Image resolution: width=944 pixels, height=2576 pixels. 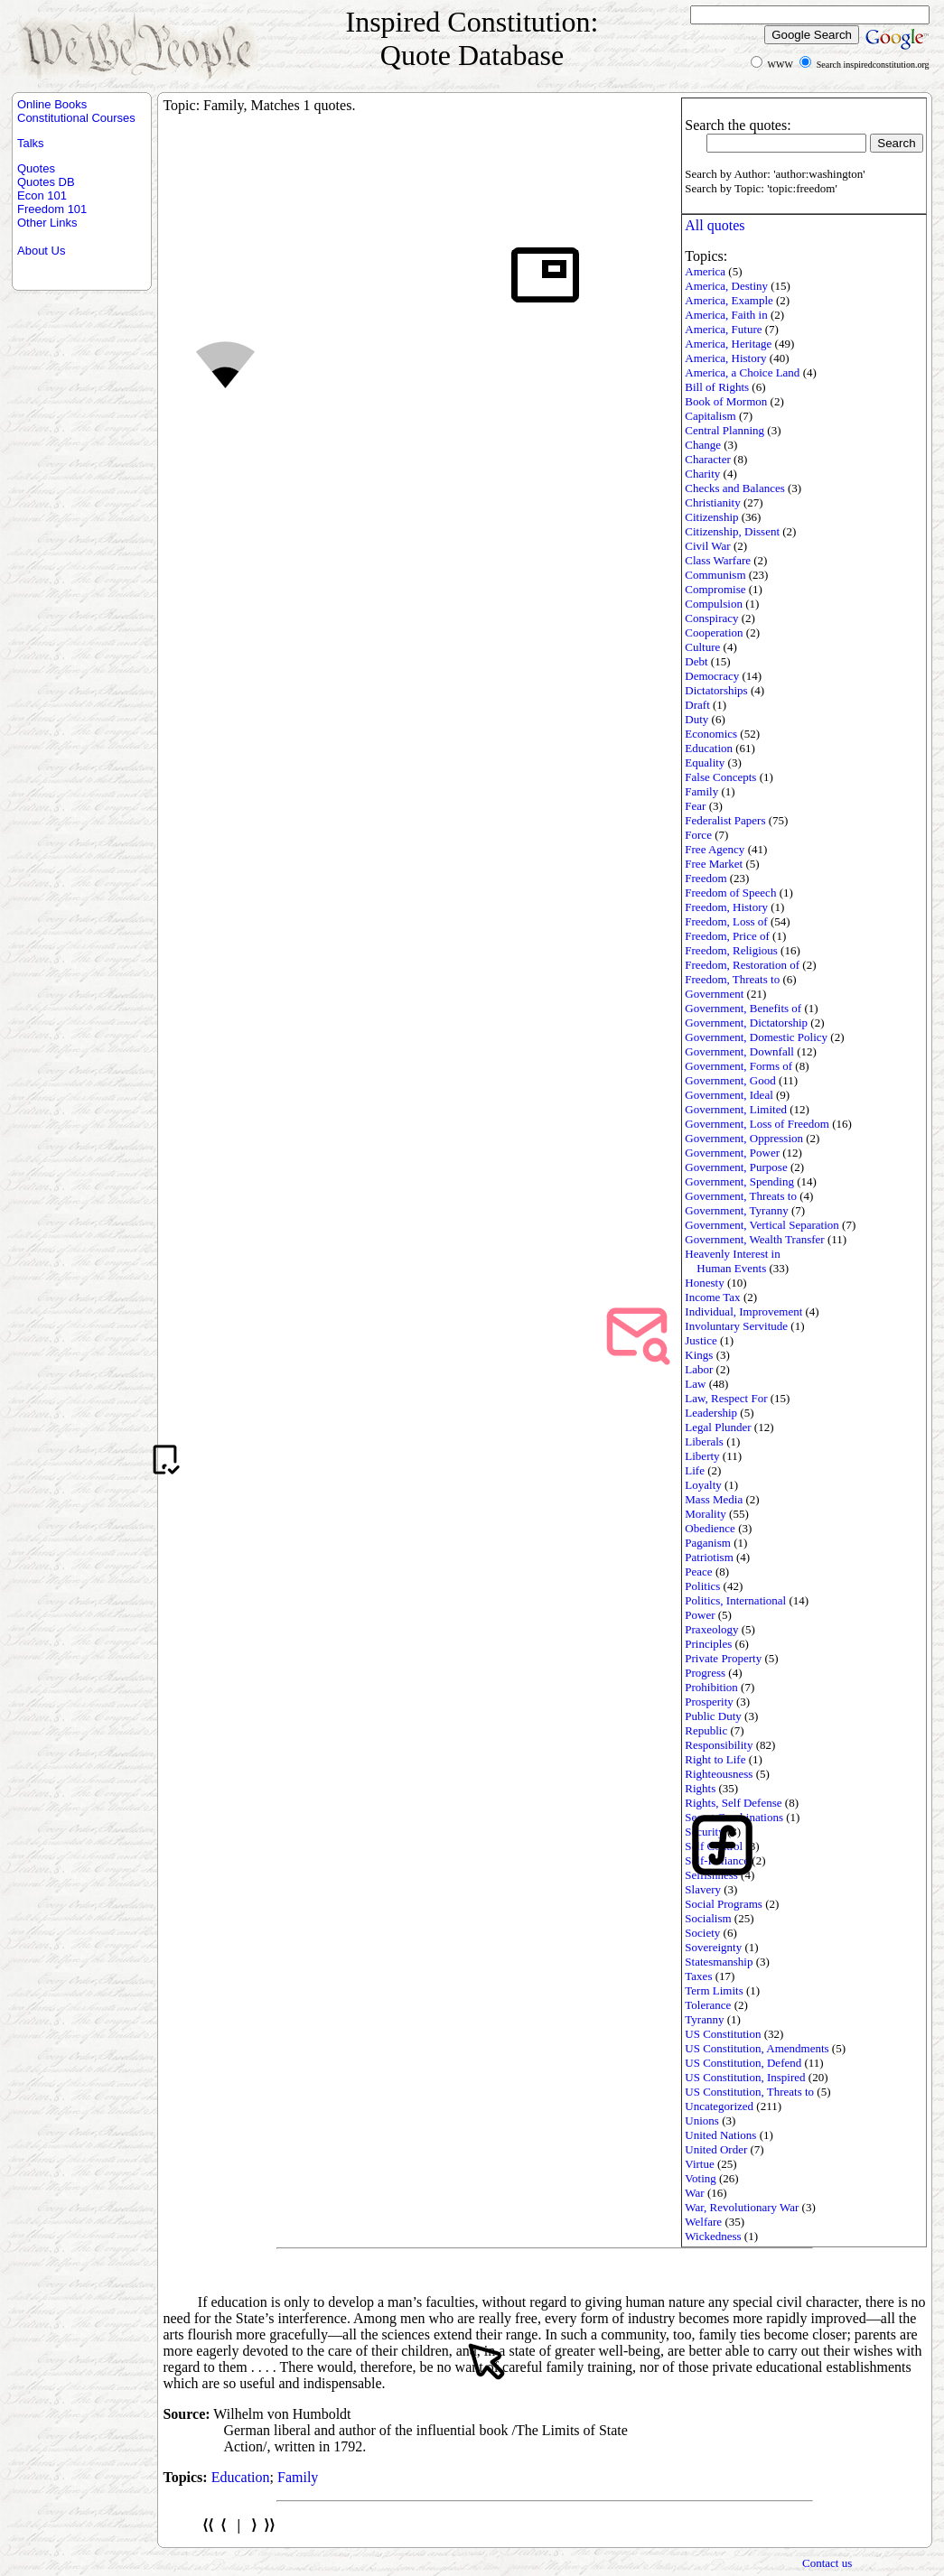 I want to click on cursor or mouse pointer indicator, so click(x=486, y=2361).